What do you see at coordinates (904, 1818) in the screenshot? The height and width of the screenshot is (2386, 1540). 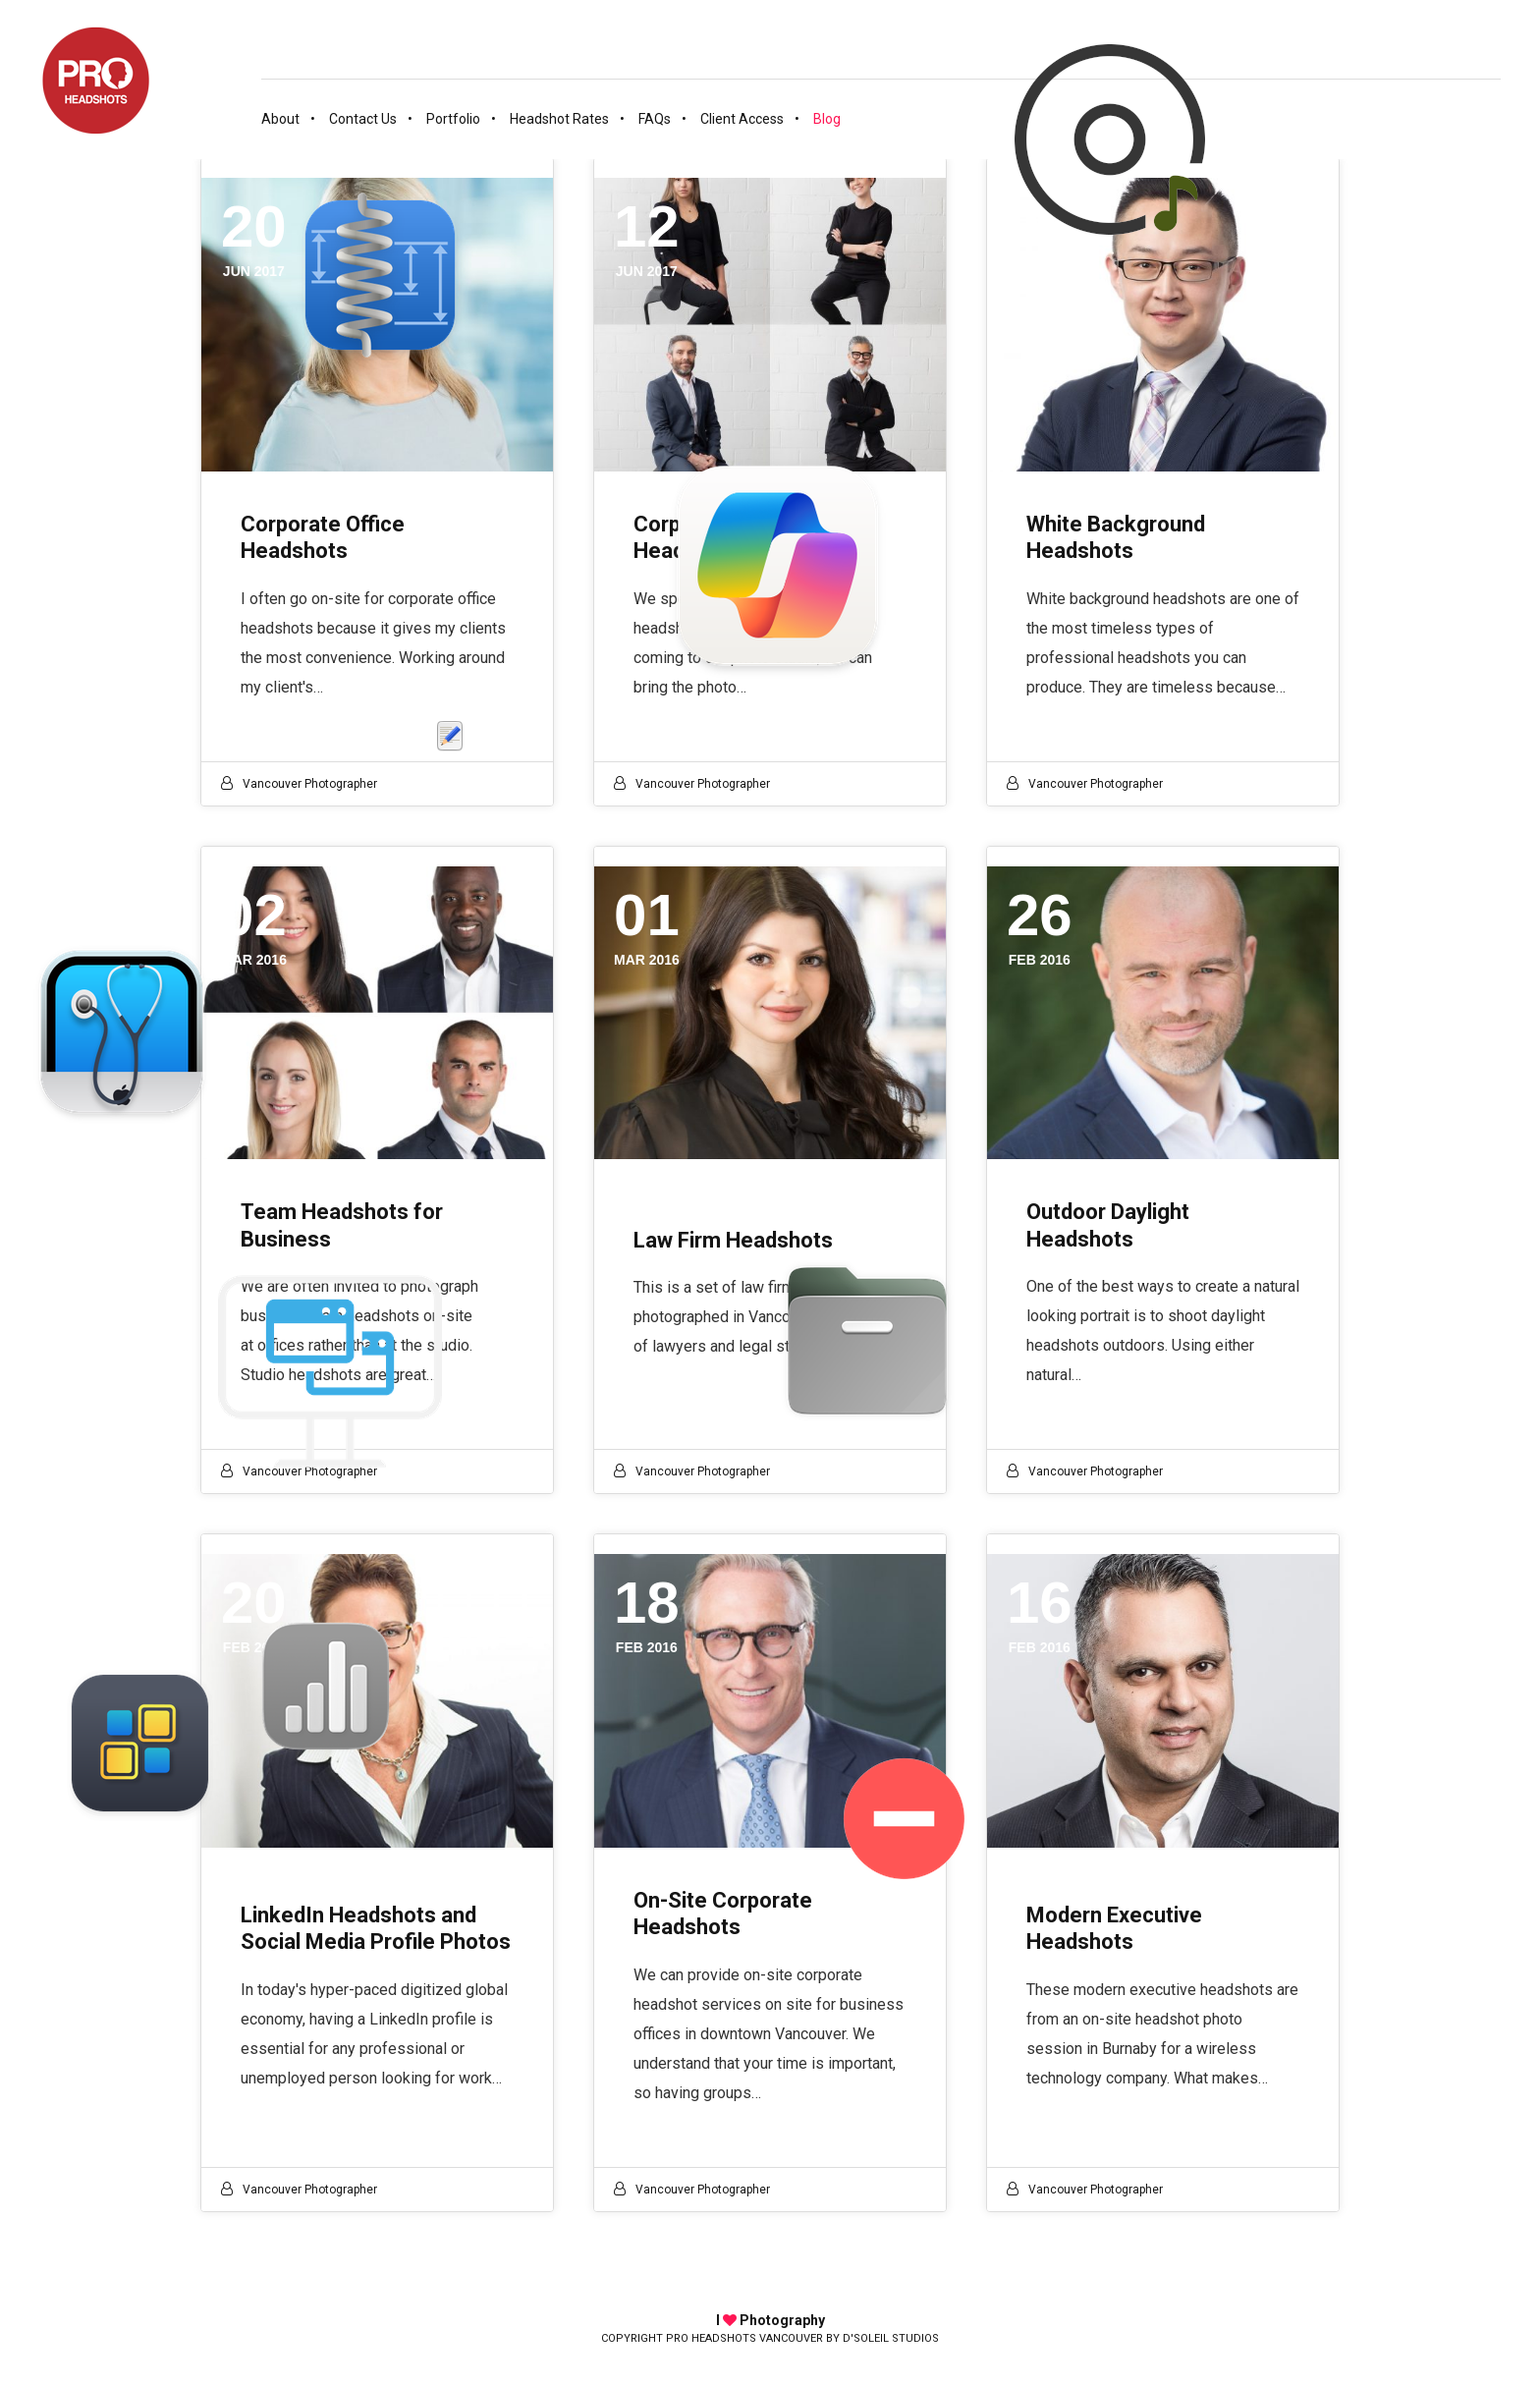 I see `remove an item from a list or collection` at bounding box center [904, 1818].